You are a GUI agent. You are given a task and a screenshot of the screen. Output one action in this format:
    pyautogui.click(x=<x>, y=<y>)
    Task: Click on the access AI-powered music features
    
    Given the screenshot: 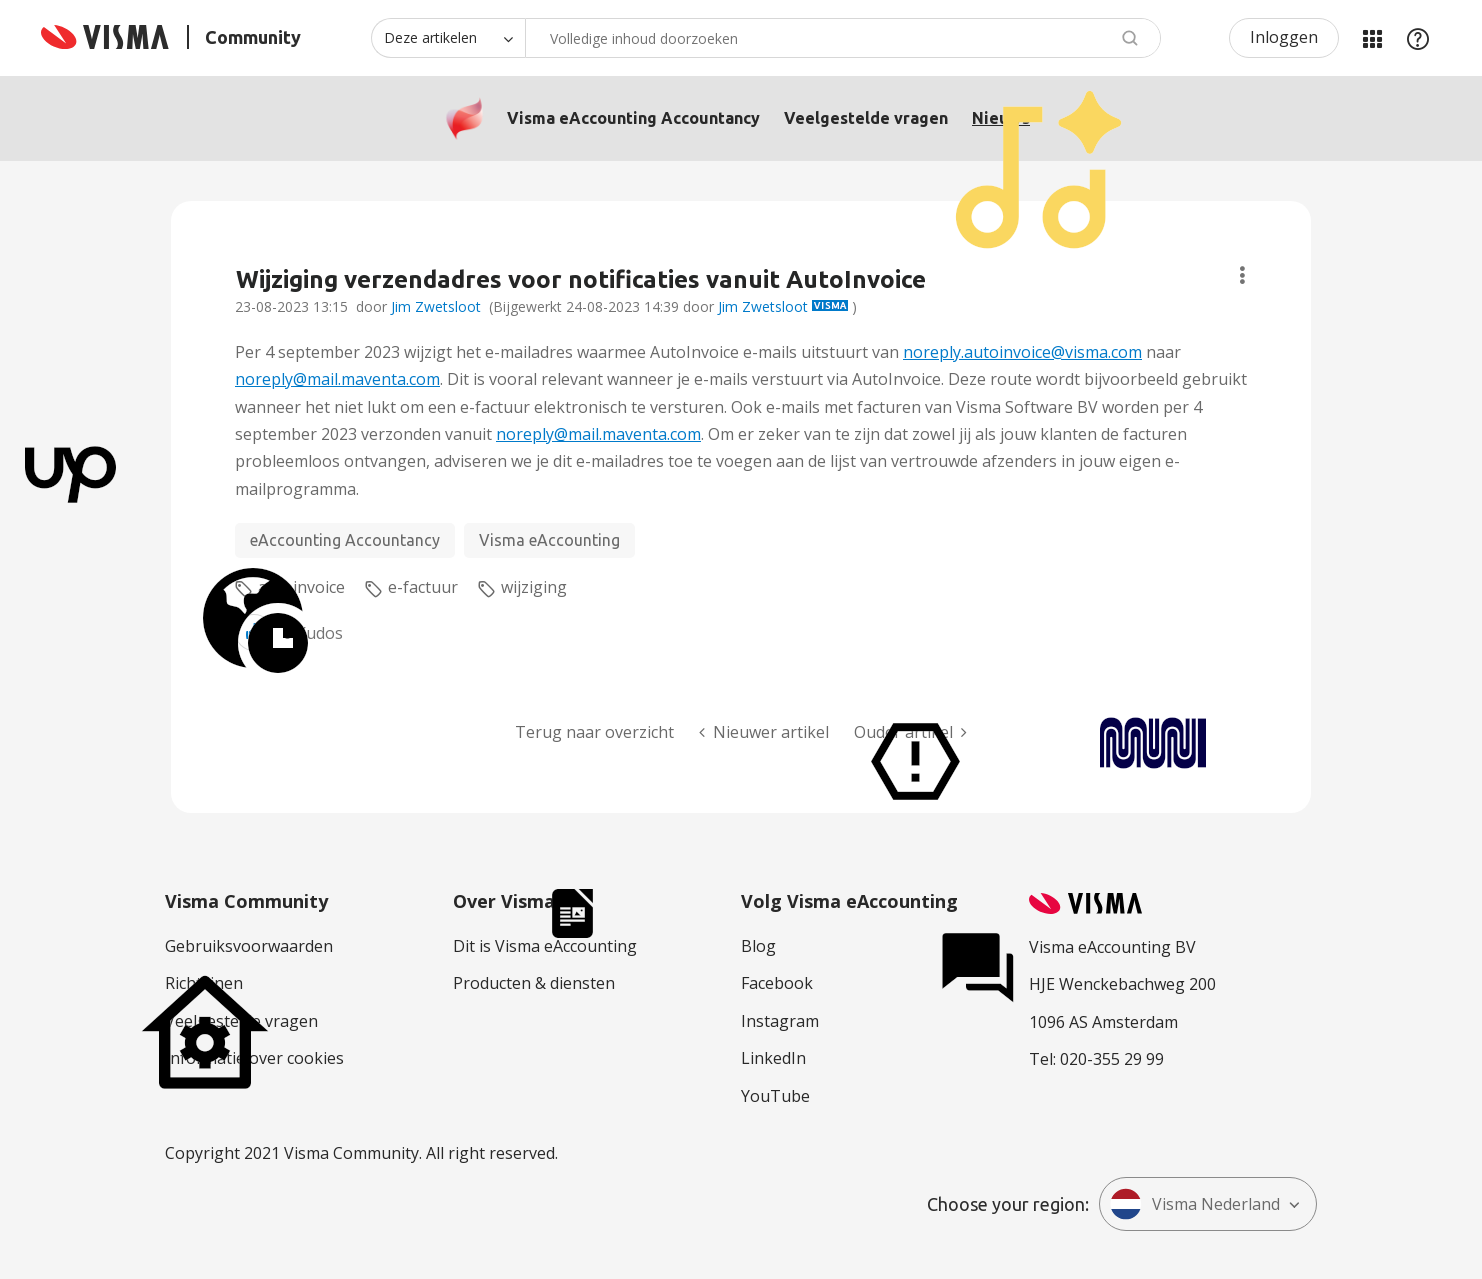 What is the action you would take?
    pyautogui.click(x=1042, y=177)
    